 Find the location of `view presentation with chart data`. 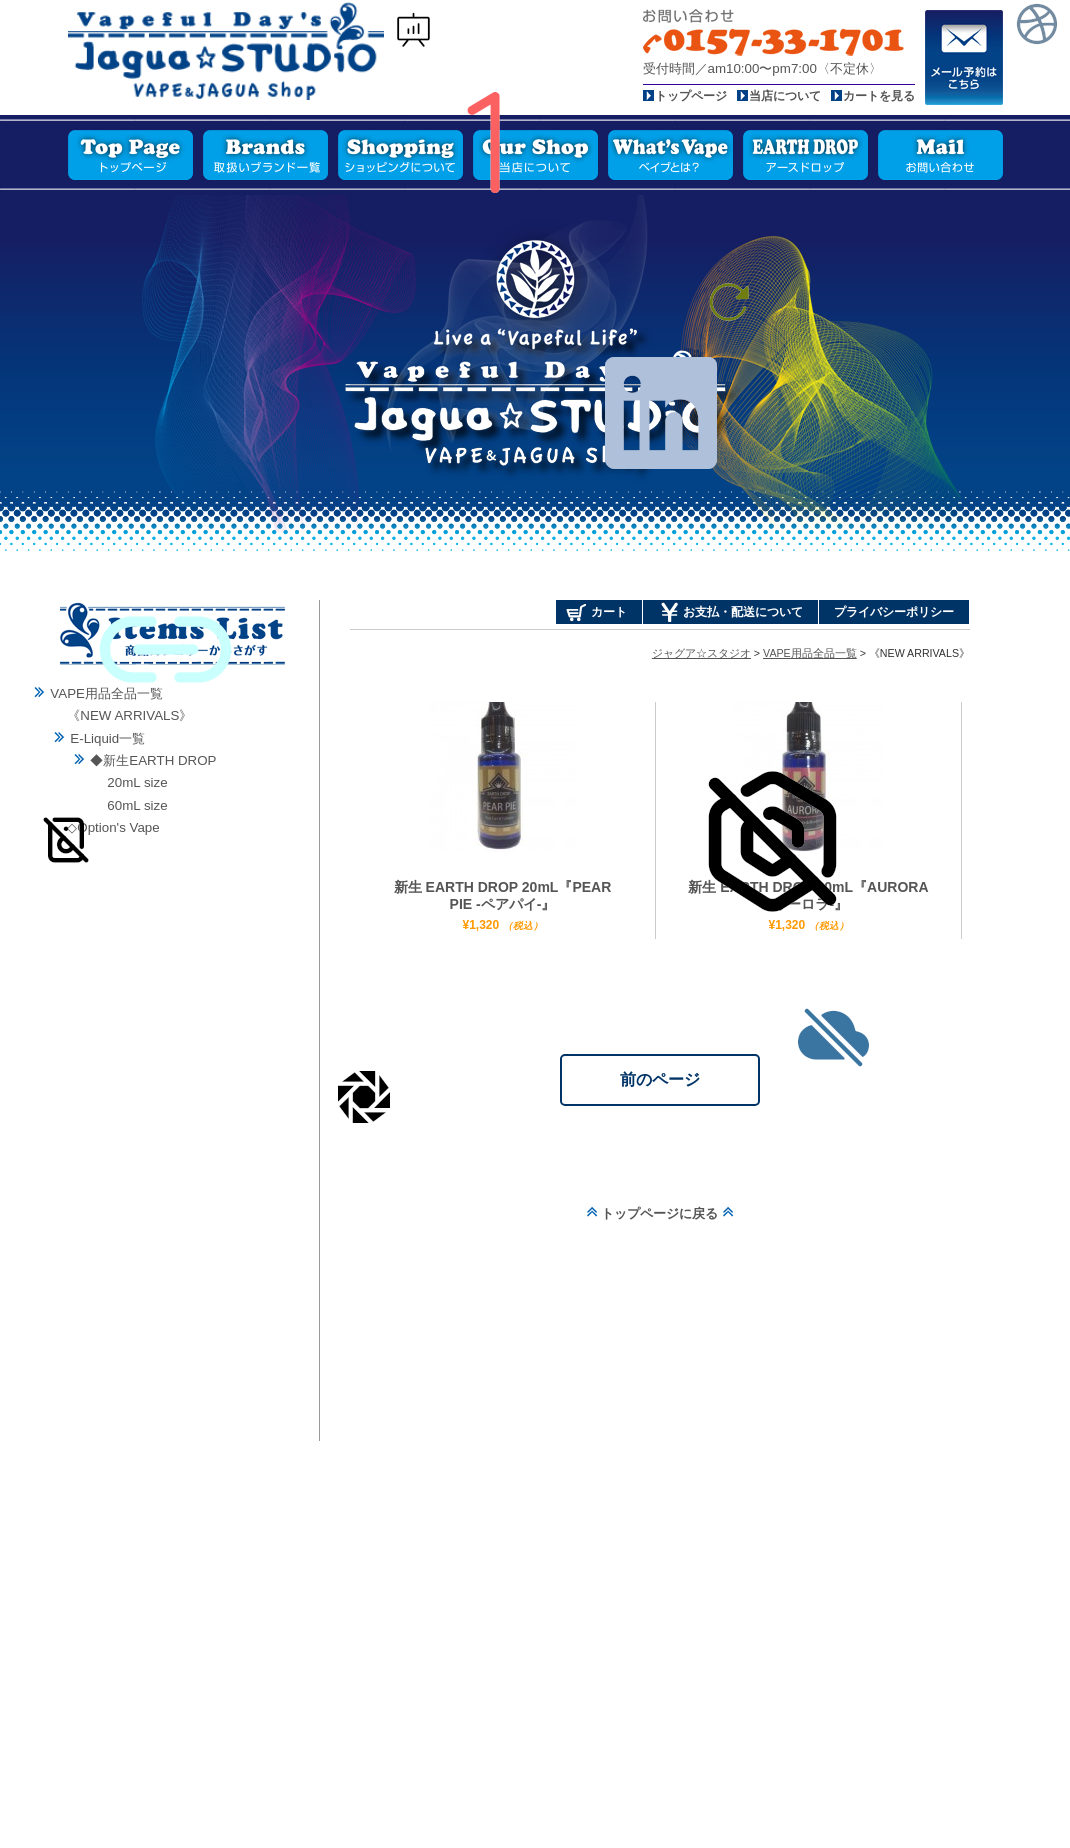

view presentation with chart data is located at coordinates (413, 30).